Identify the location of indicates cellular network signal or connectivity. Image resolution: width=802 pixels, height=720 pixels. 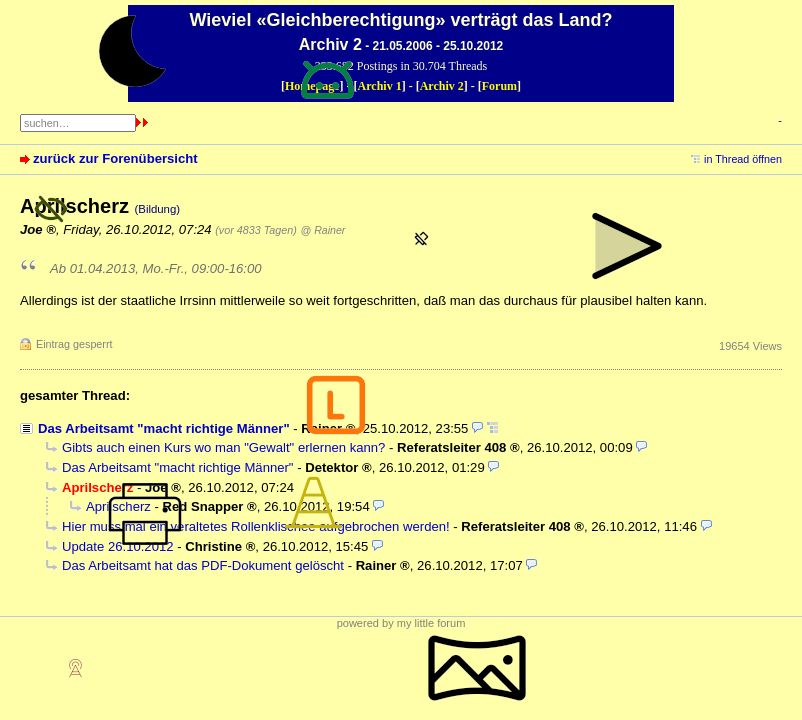
(75, 668).